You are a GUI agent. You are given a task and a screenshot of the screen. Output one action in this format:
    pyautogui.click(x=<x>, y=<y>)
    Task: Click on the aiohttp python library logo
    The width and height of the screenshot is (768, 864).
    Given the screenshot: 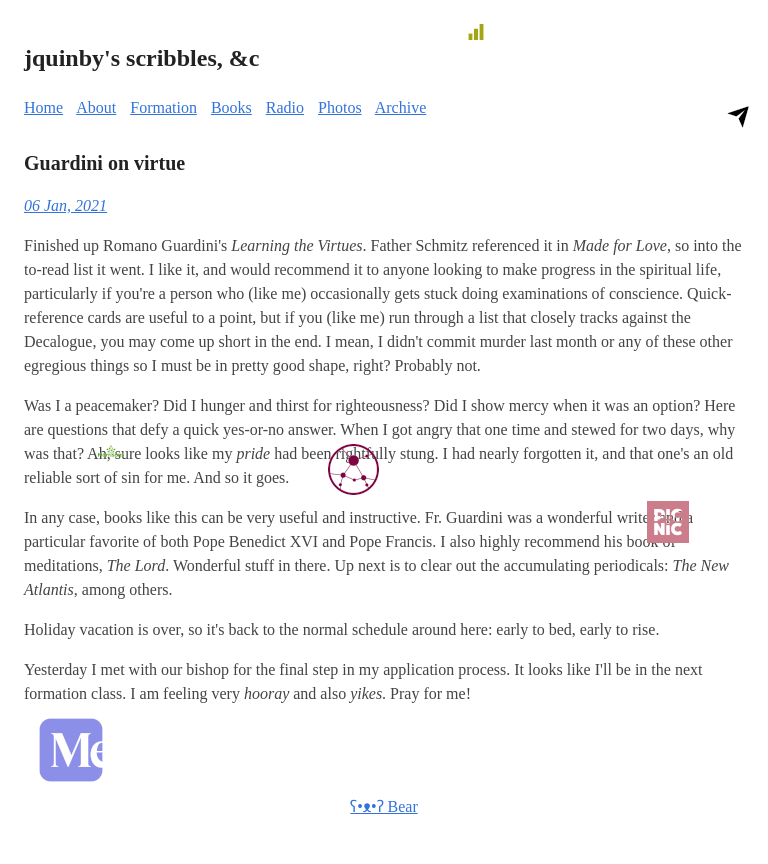 What is the action you would take?
    pyautogui.click(x=353, y=469)
    